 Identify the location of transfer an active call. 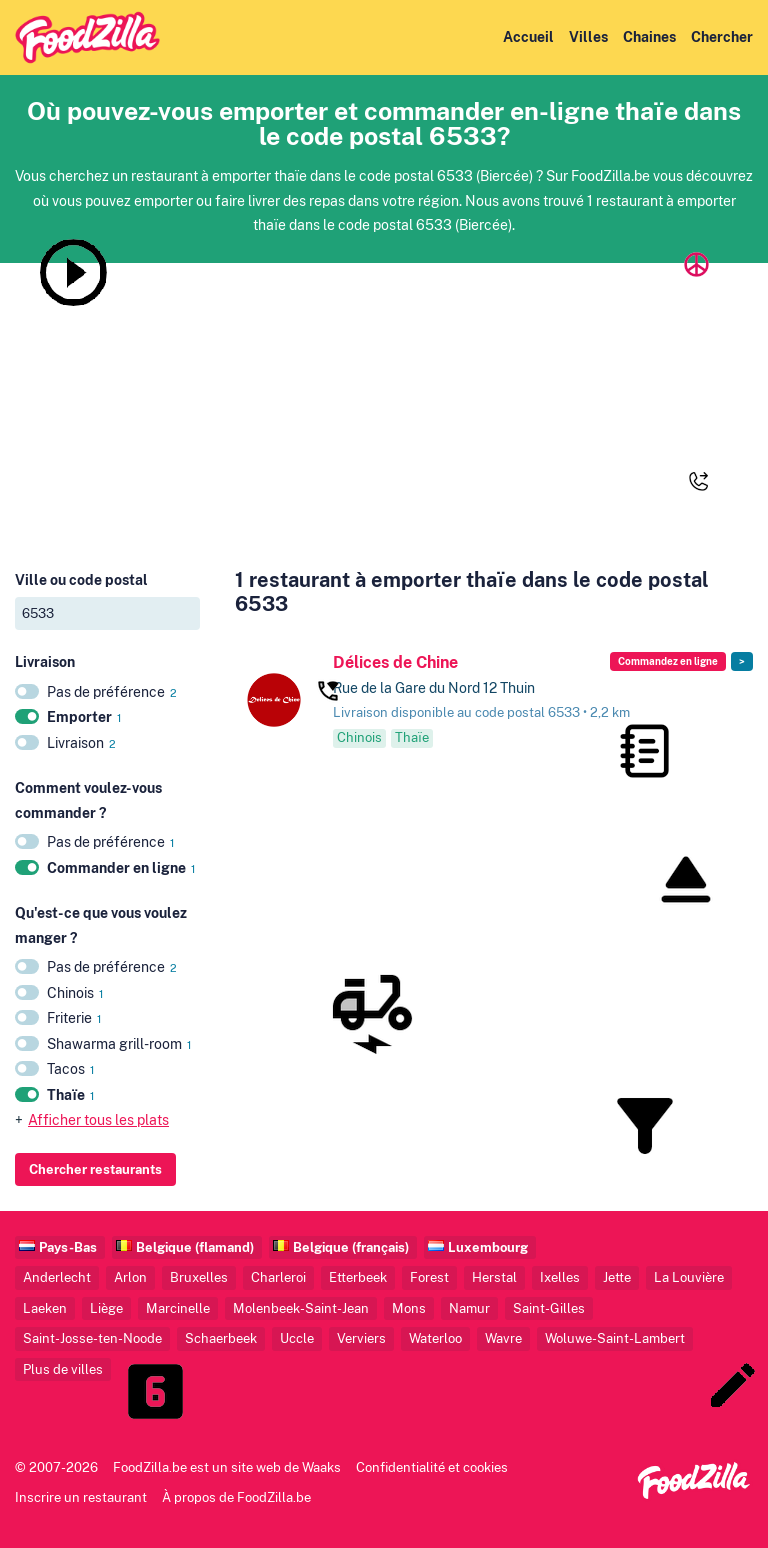
(699, 481).